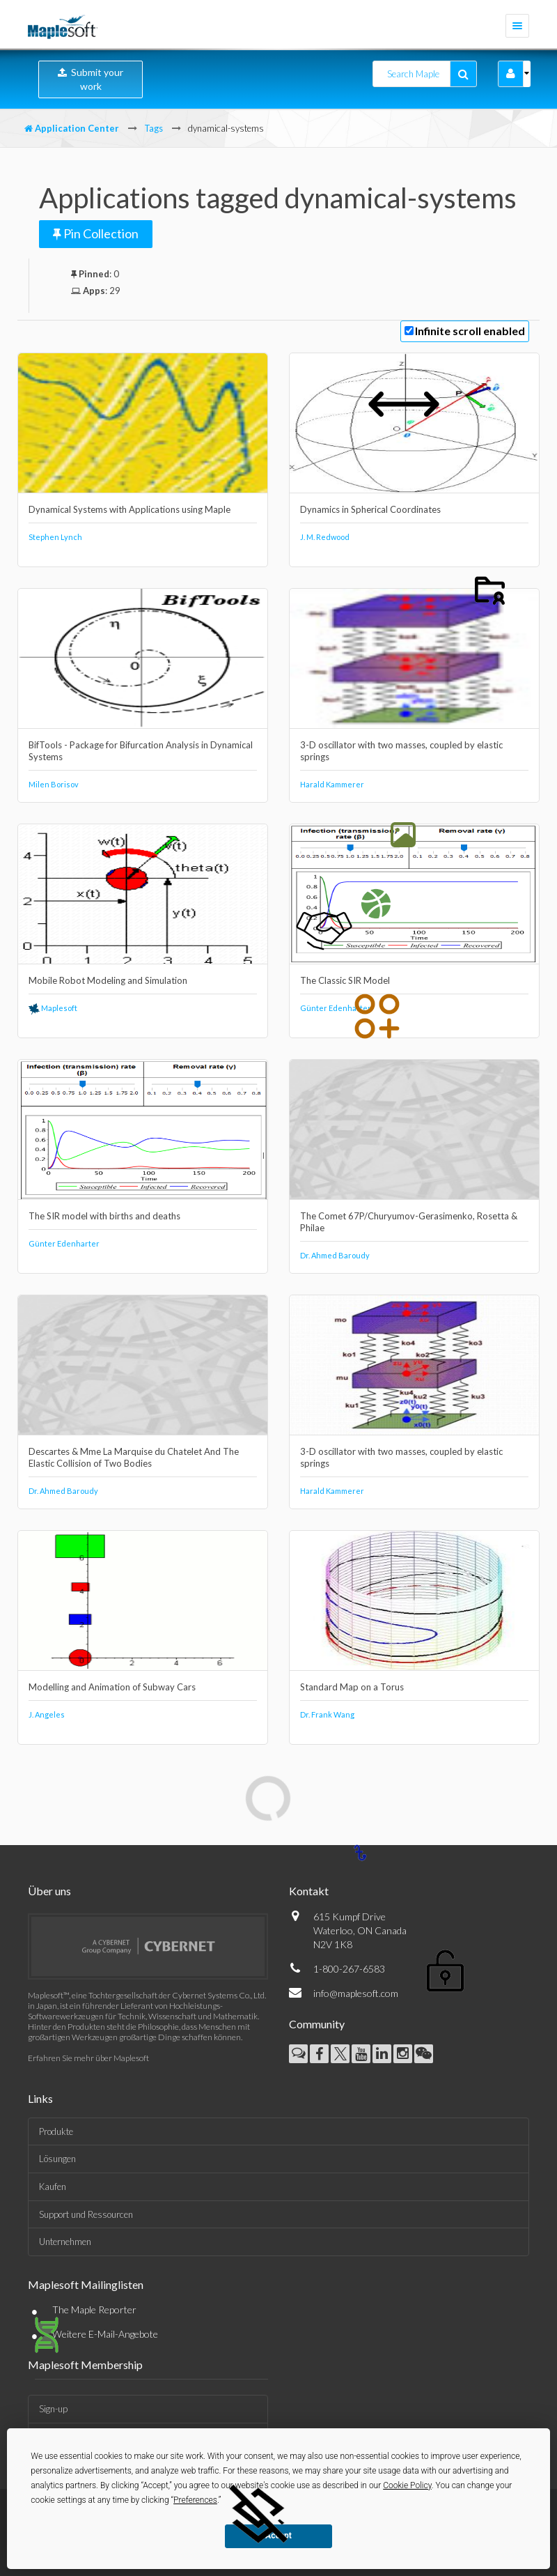 This screenshot has width=557, height=2576. I want to click on access user files or personal folder, so click(489, 589).